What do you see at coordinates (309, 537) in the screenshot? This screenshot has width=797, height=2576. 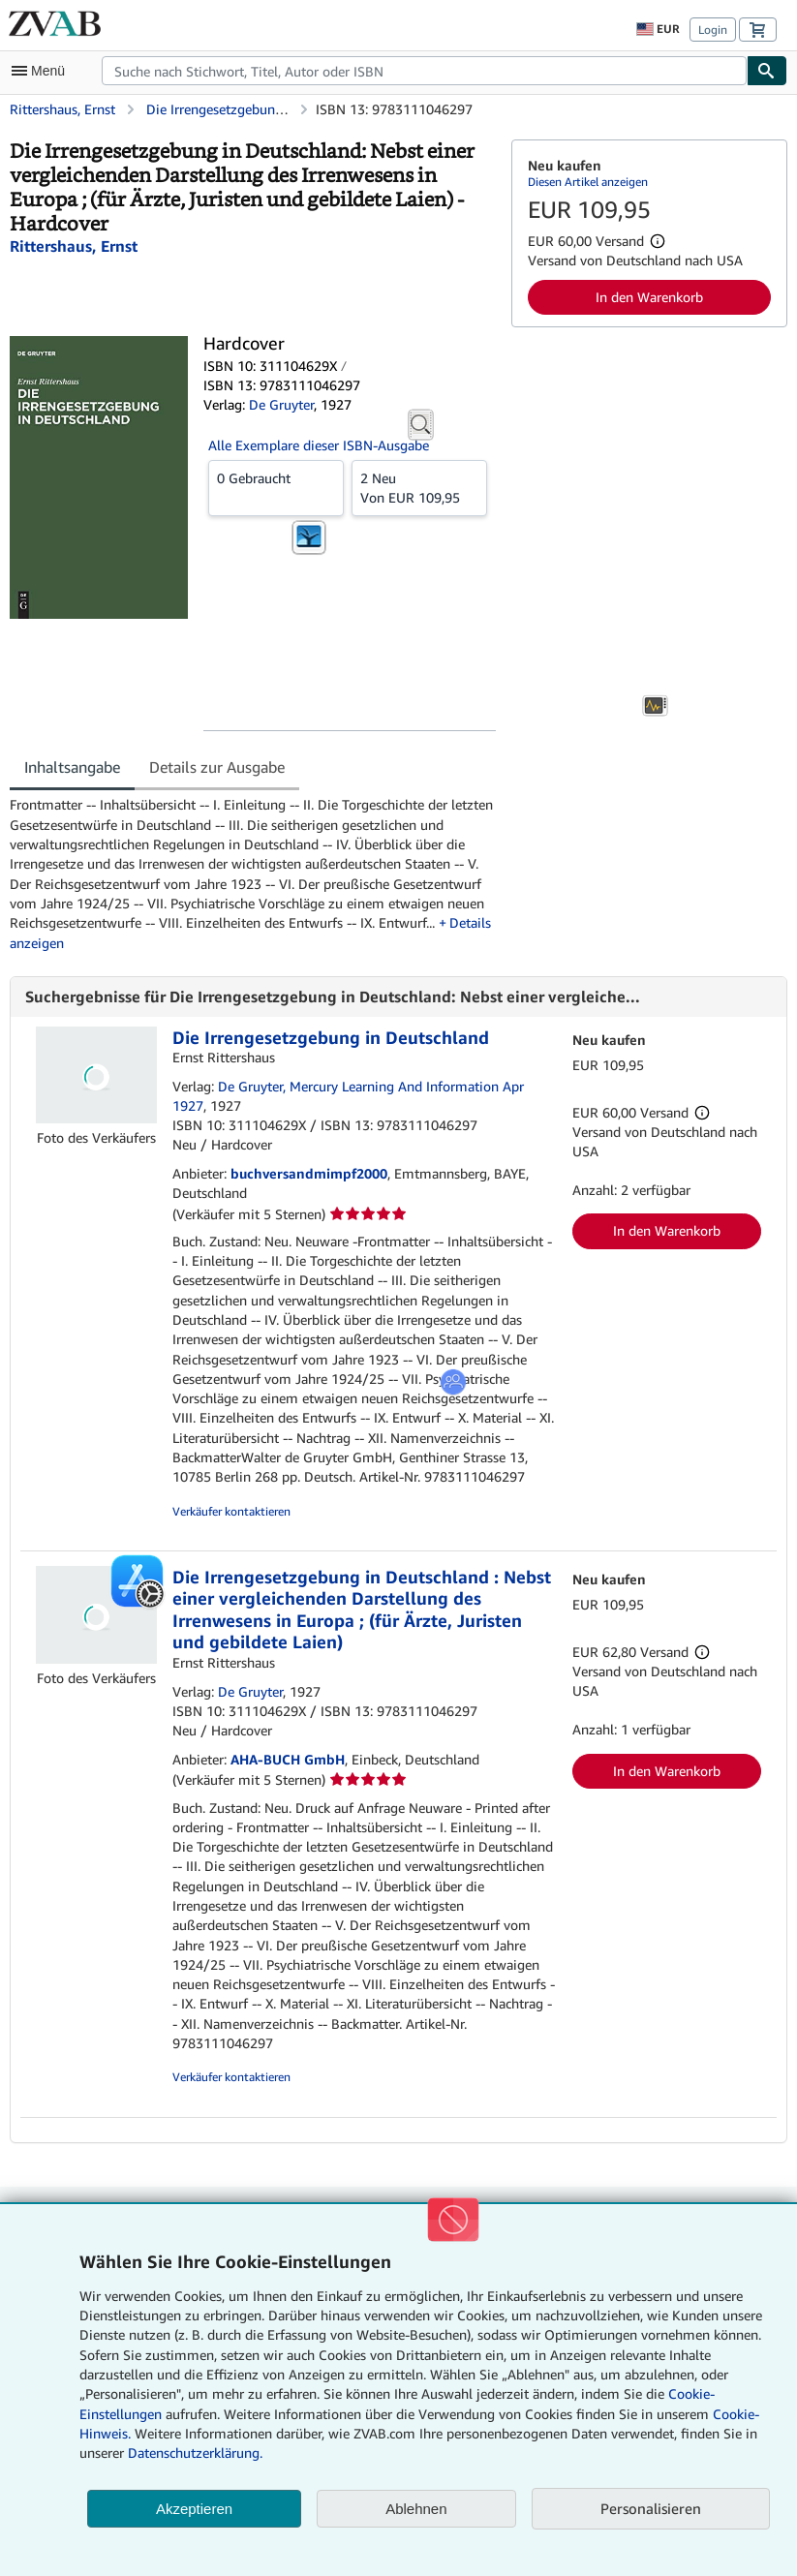 I see `open Shotwell photo manager` at bounding box center [309, 537].